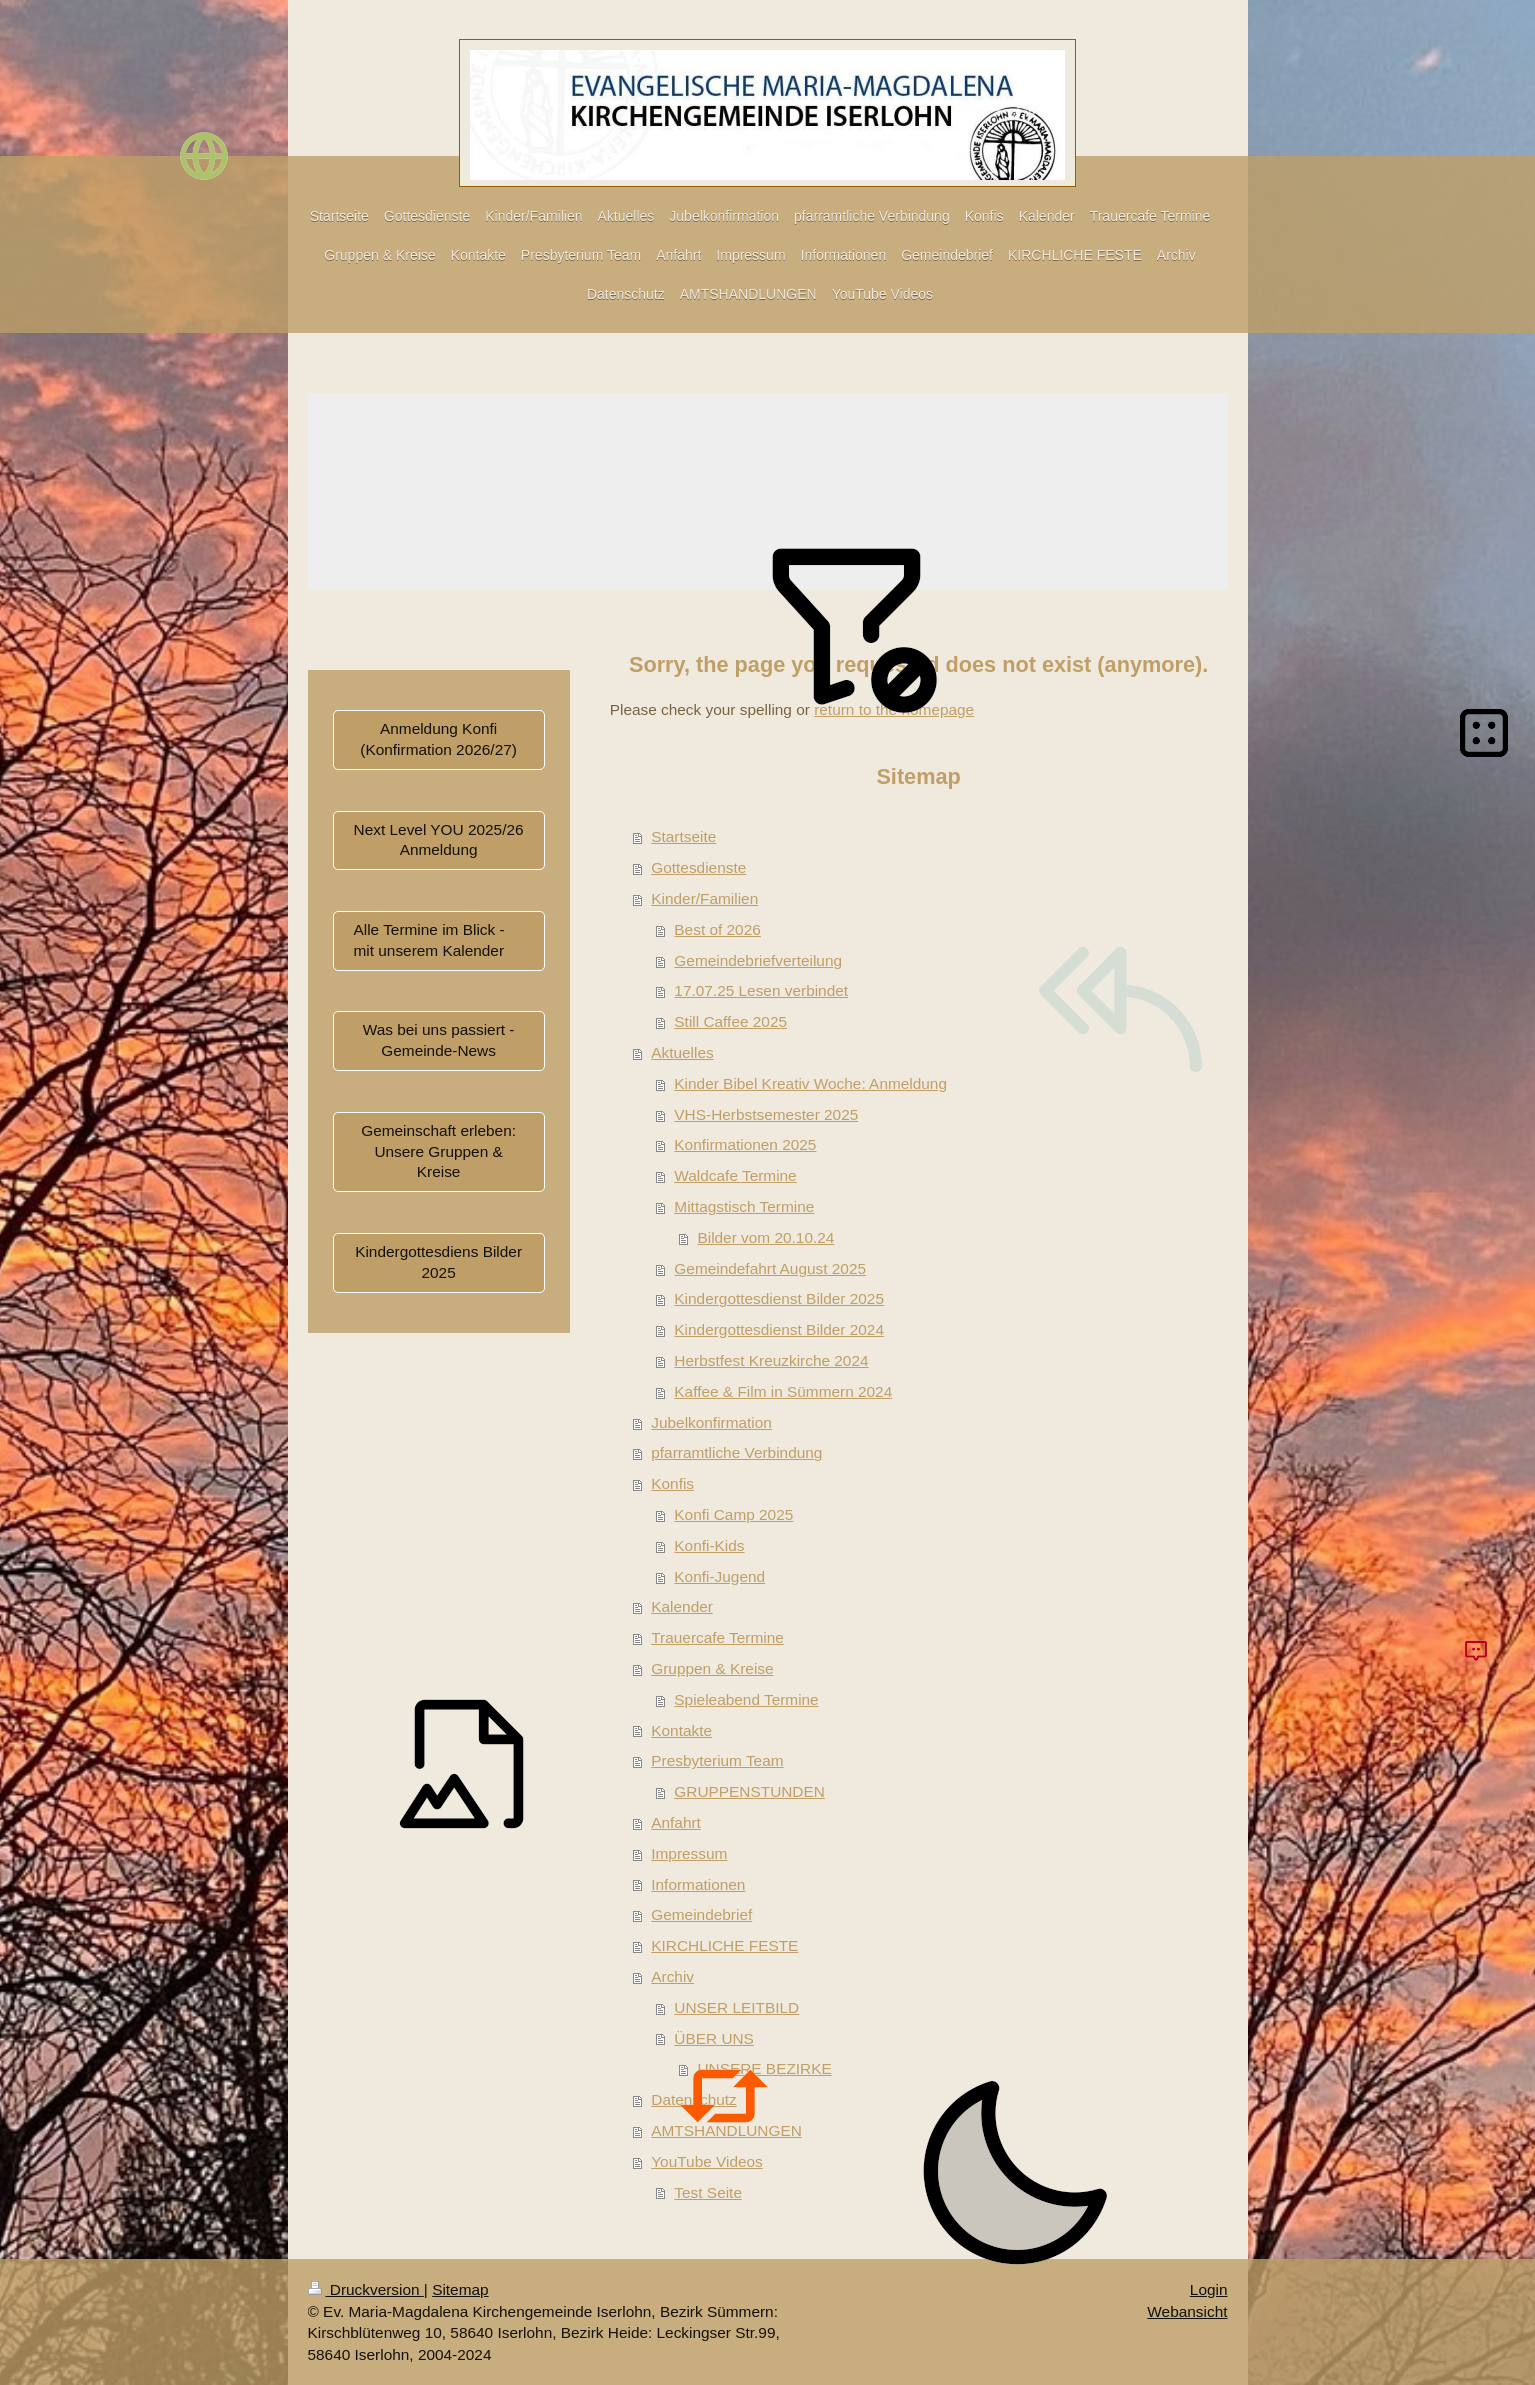 The image size is (1535, 2385). Describe the element at coordinates (469, 1764) in the screenshot. I see `view image file` at that location.